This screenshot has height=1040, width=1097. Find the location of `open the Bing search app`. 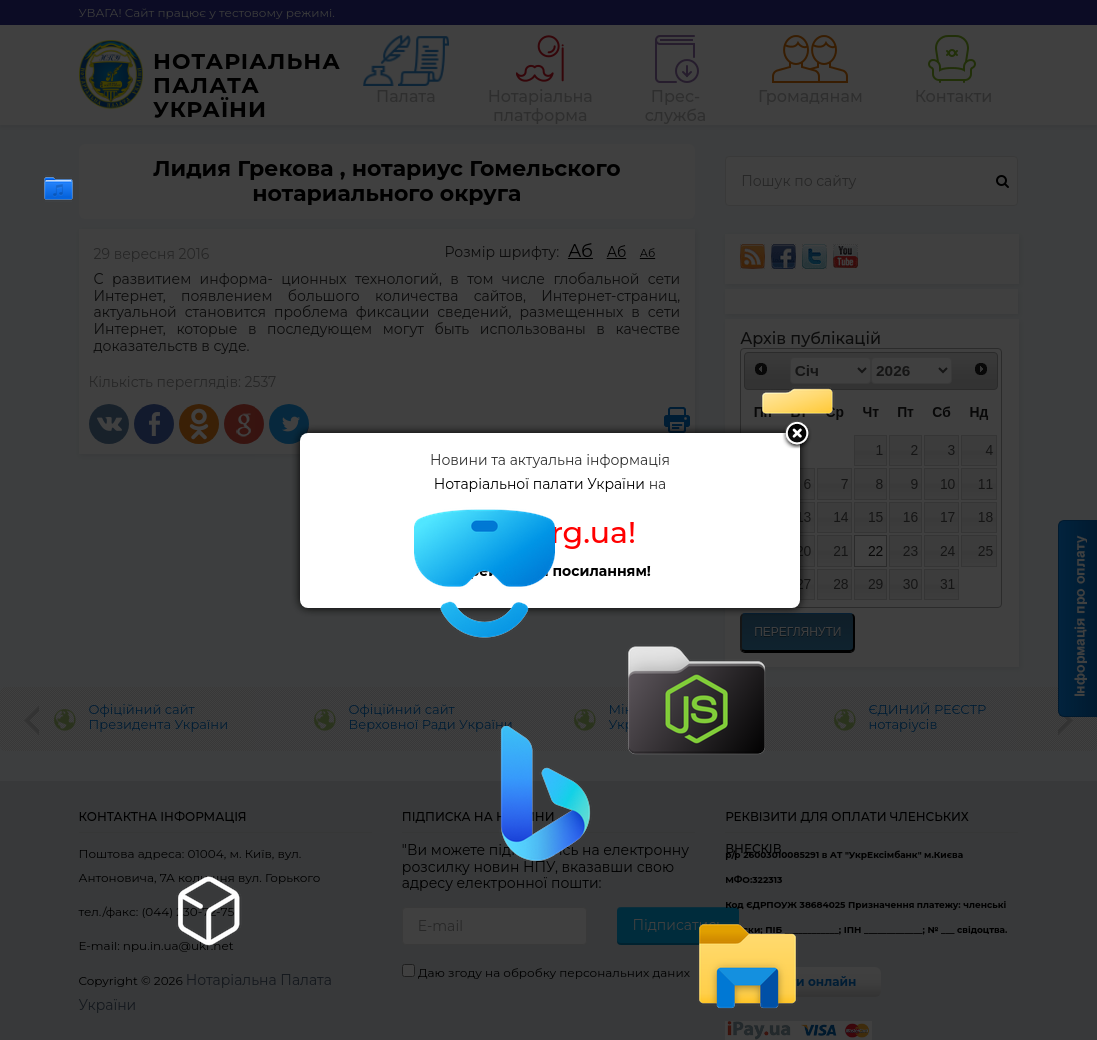

open the Bing search app is located at coordinates (545, 793).